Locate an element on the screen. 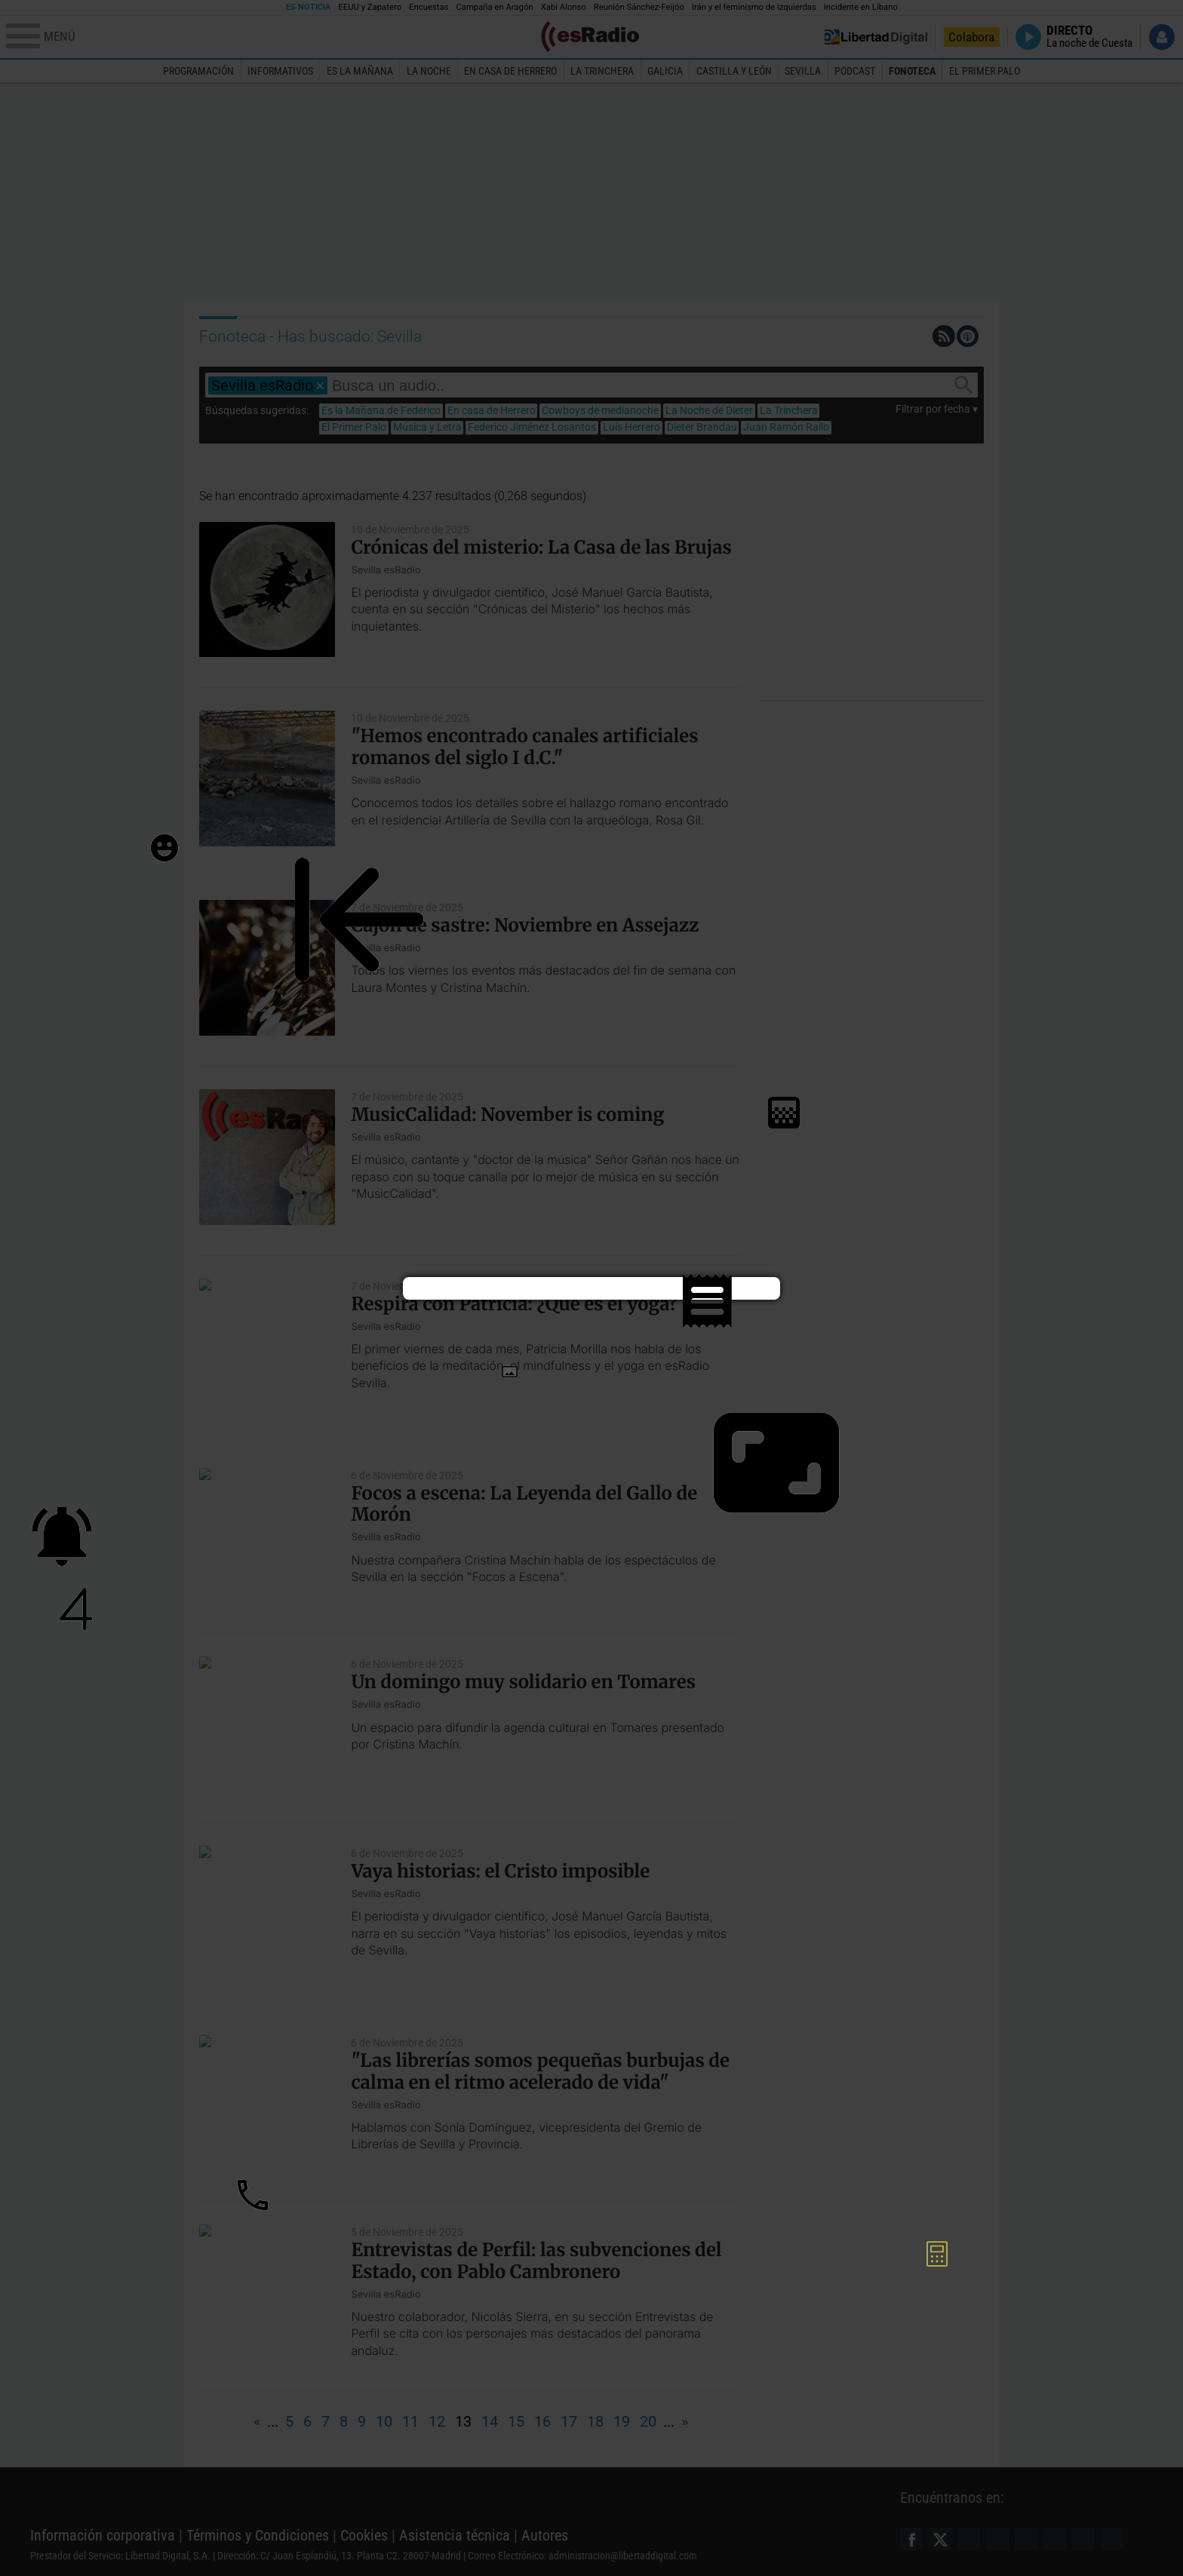 The image size is (1183, 2576). tap to make a phone call is located at coordinates (253, 2195).